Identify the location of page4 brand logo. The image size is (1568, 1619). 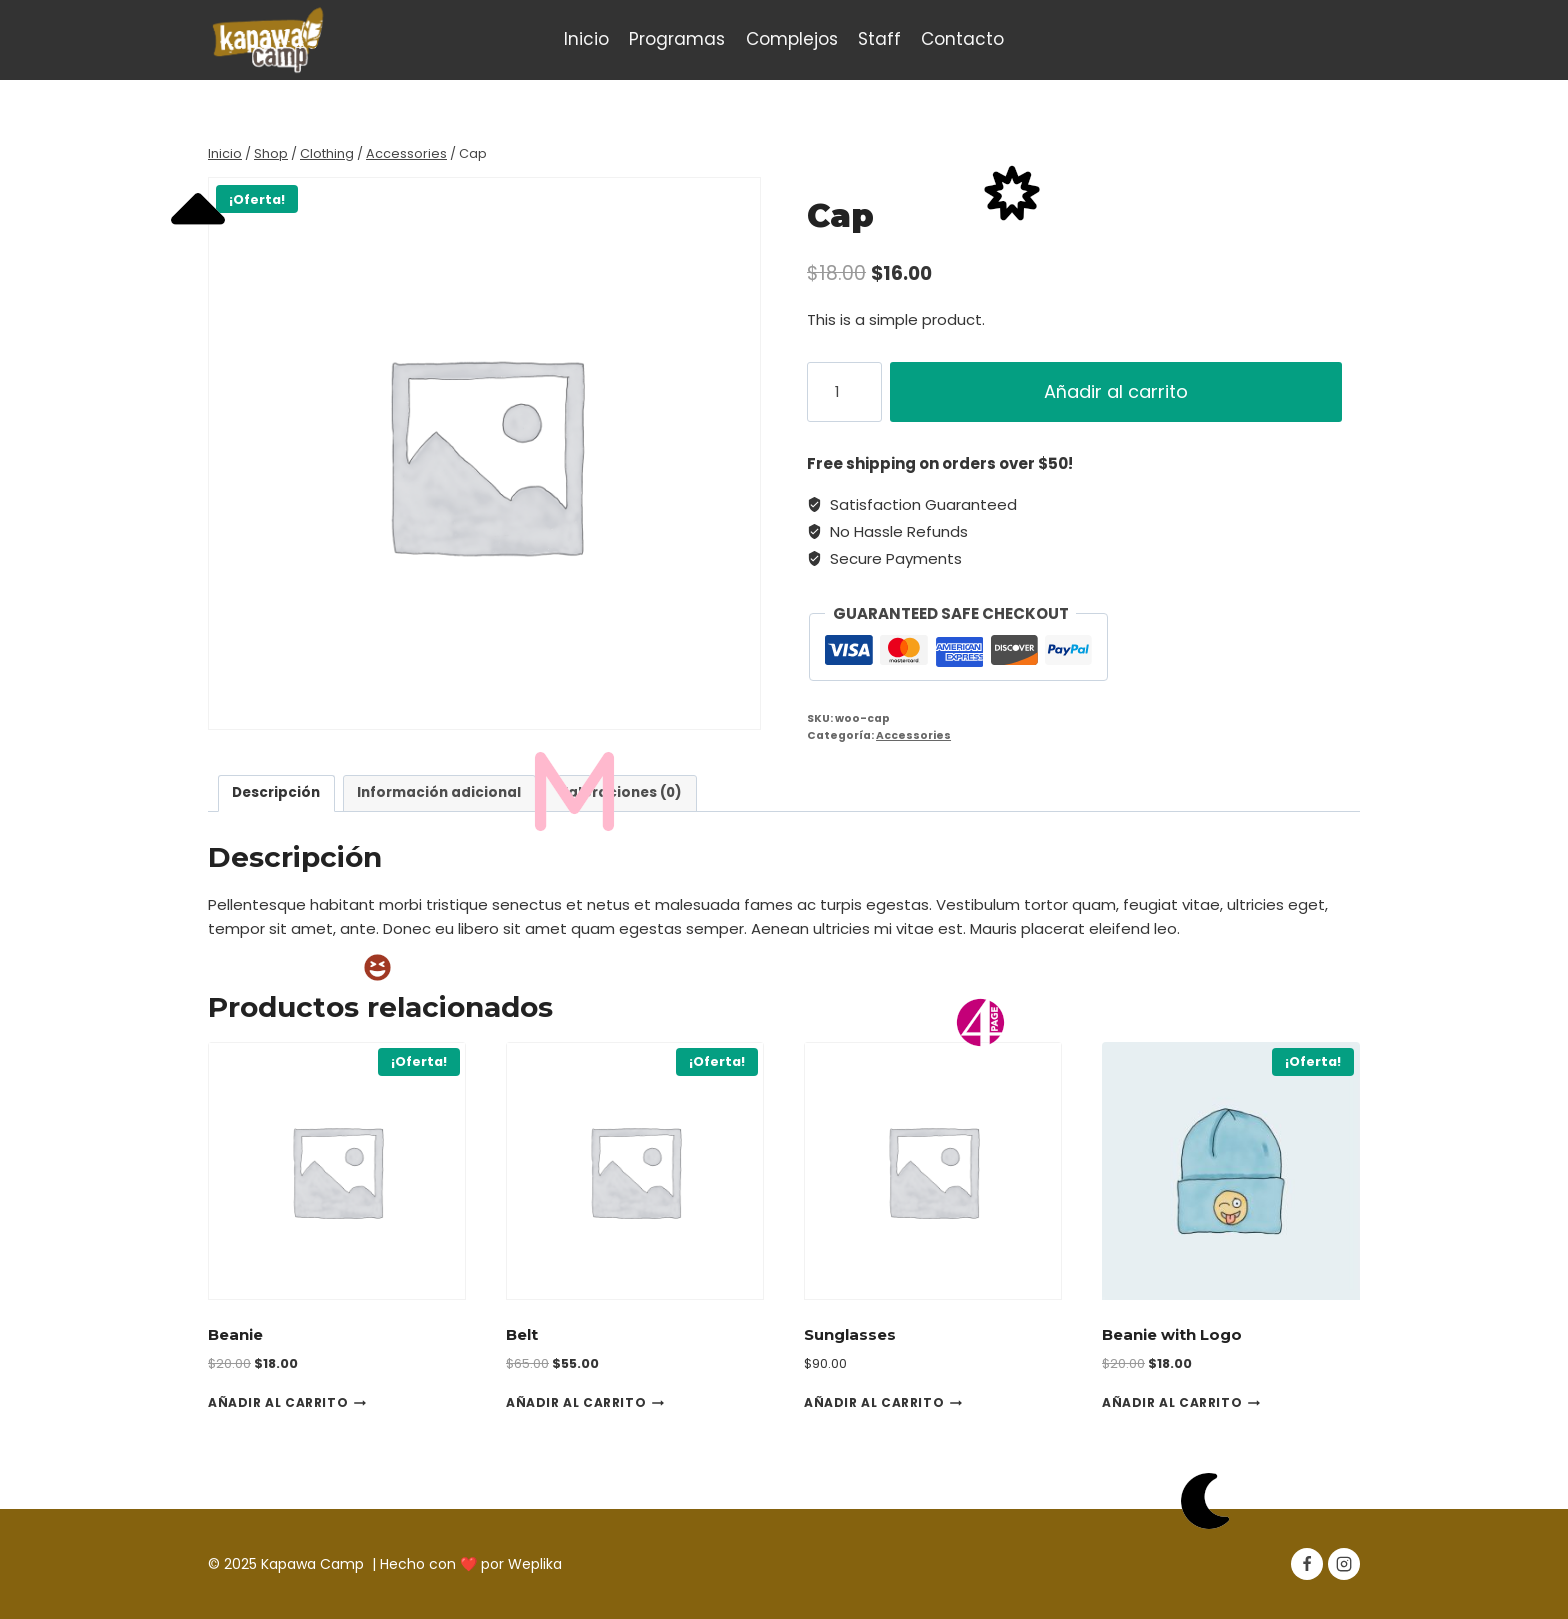
(980, 1022).